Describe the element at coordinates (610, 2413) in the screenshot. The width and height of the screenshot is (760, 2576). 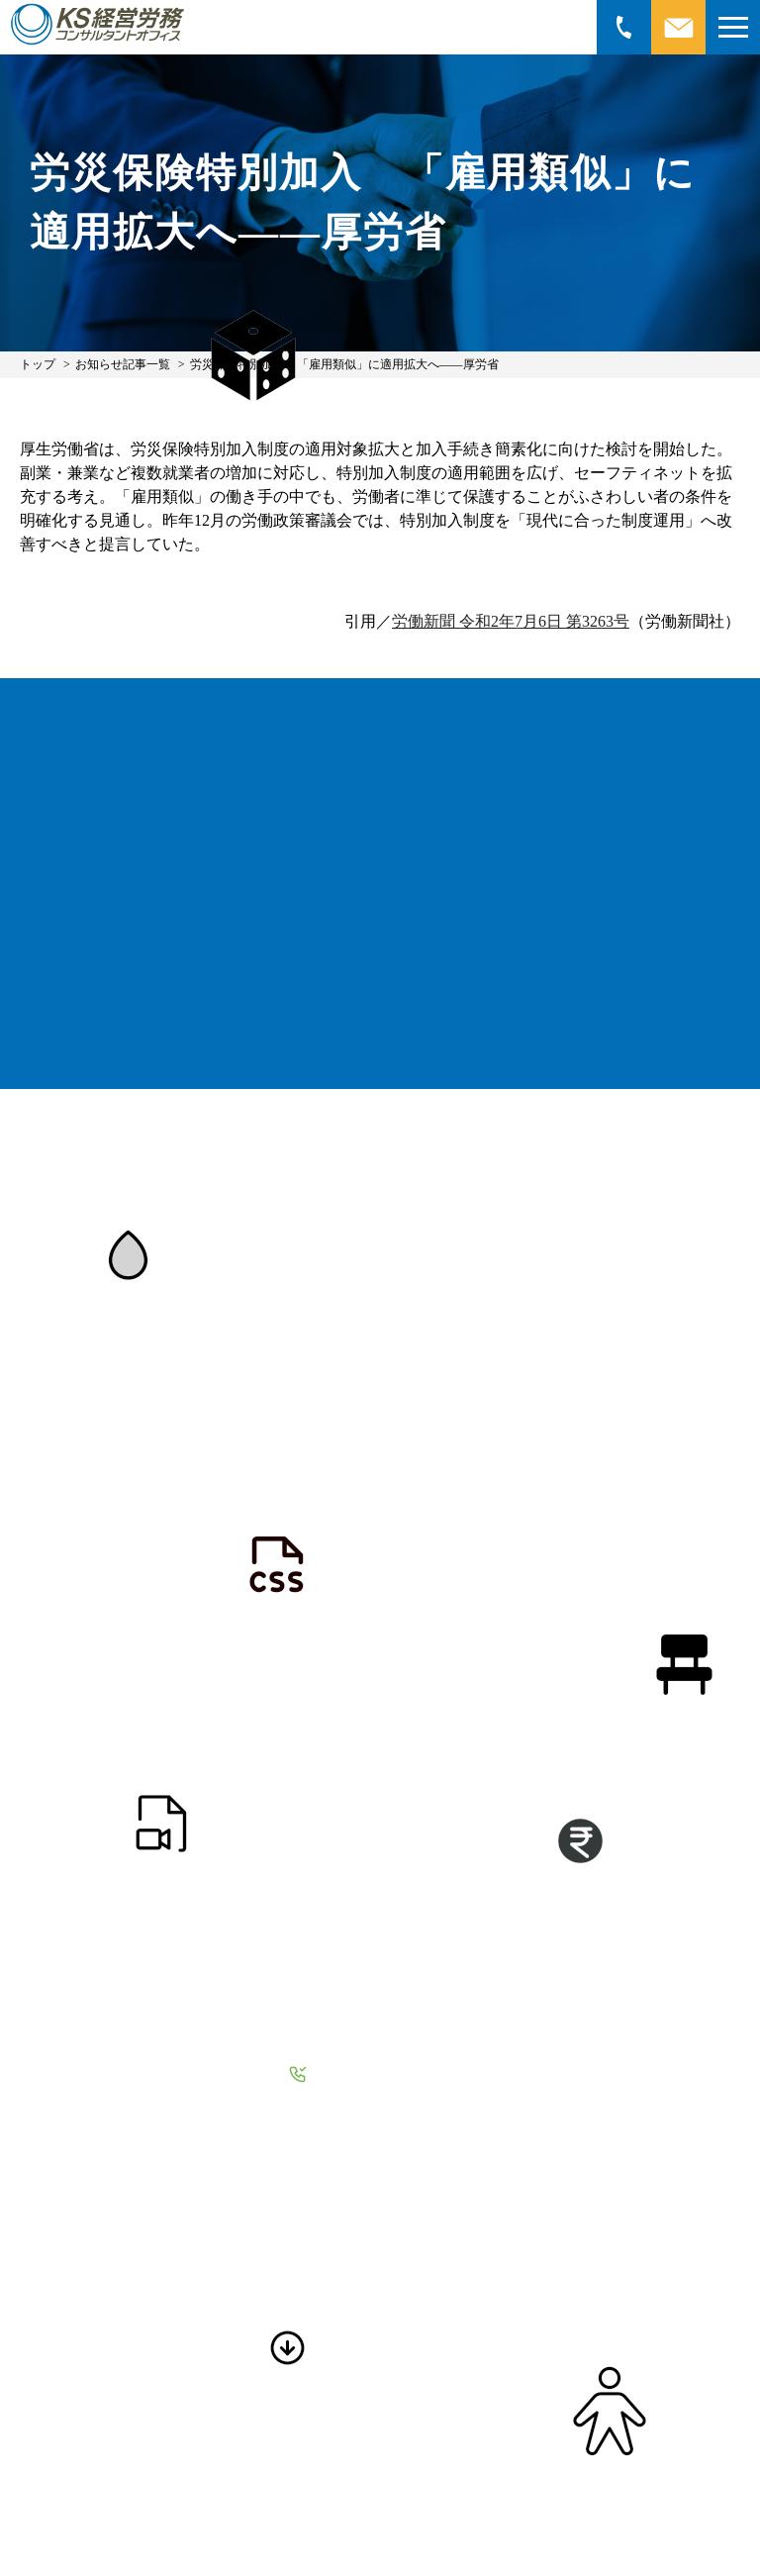
I see `view your profile` at that location.